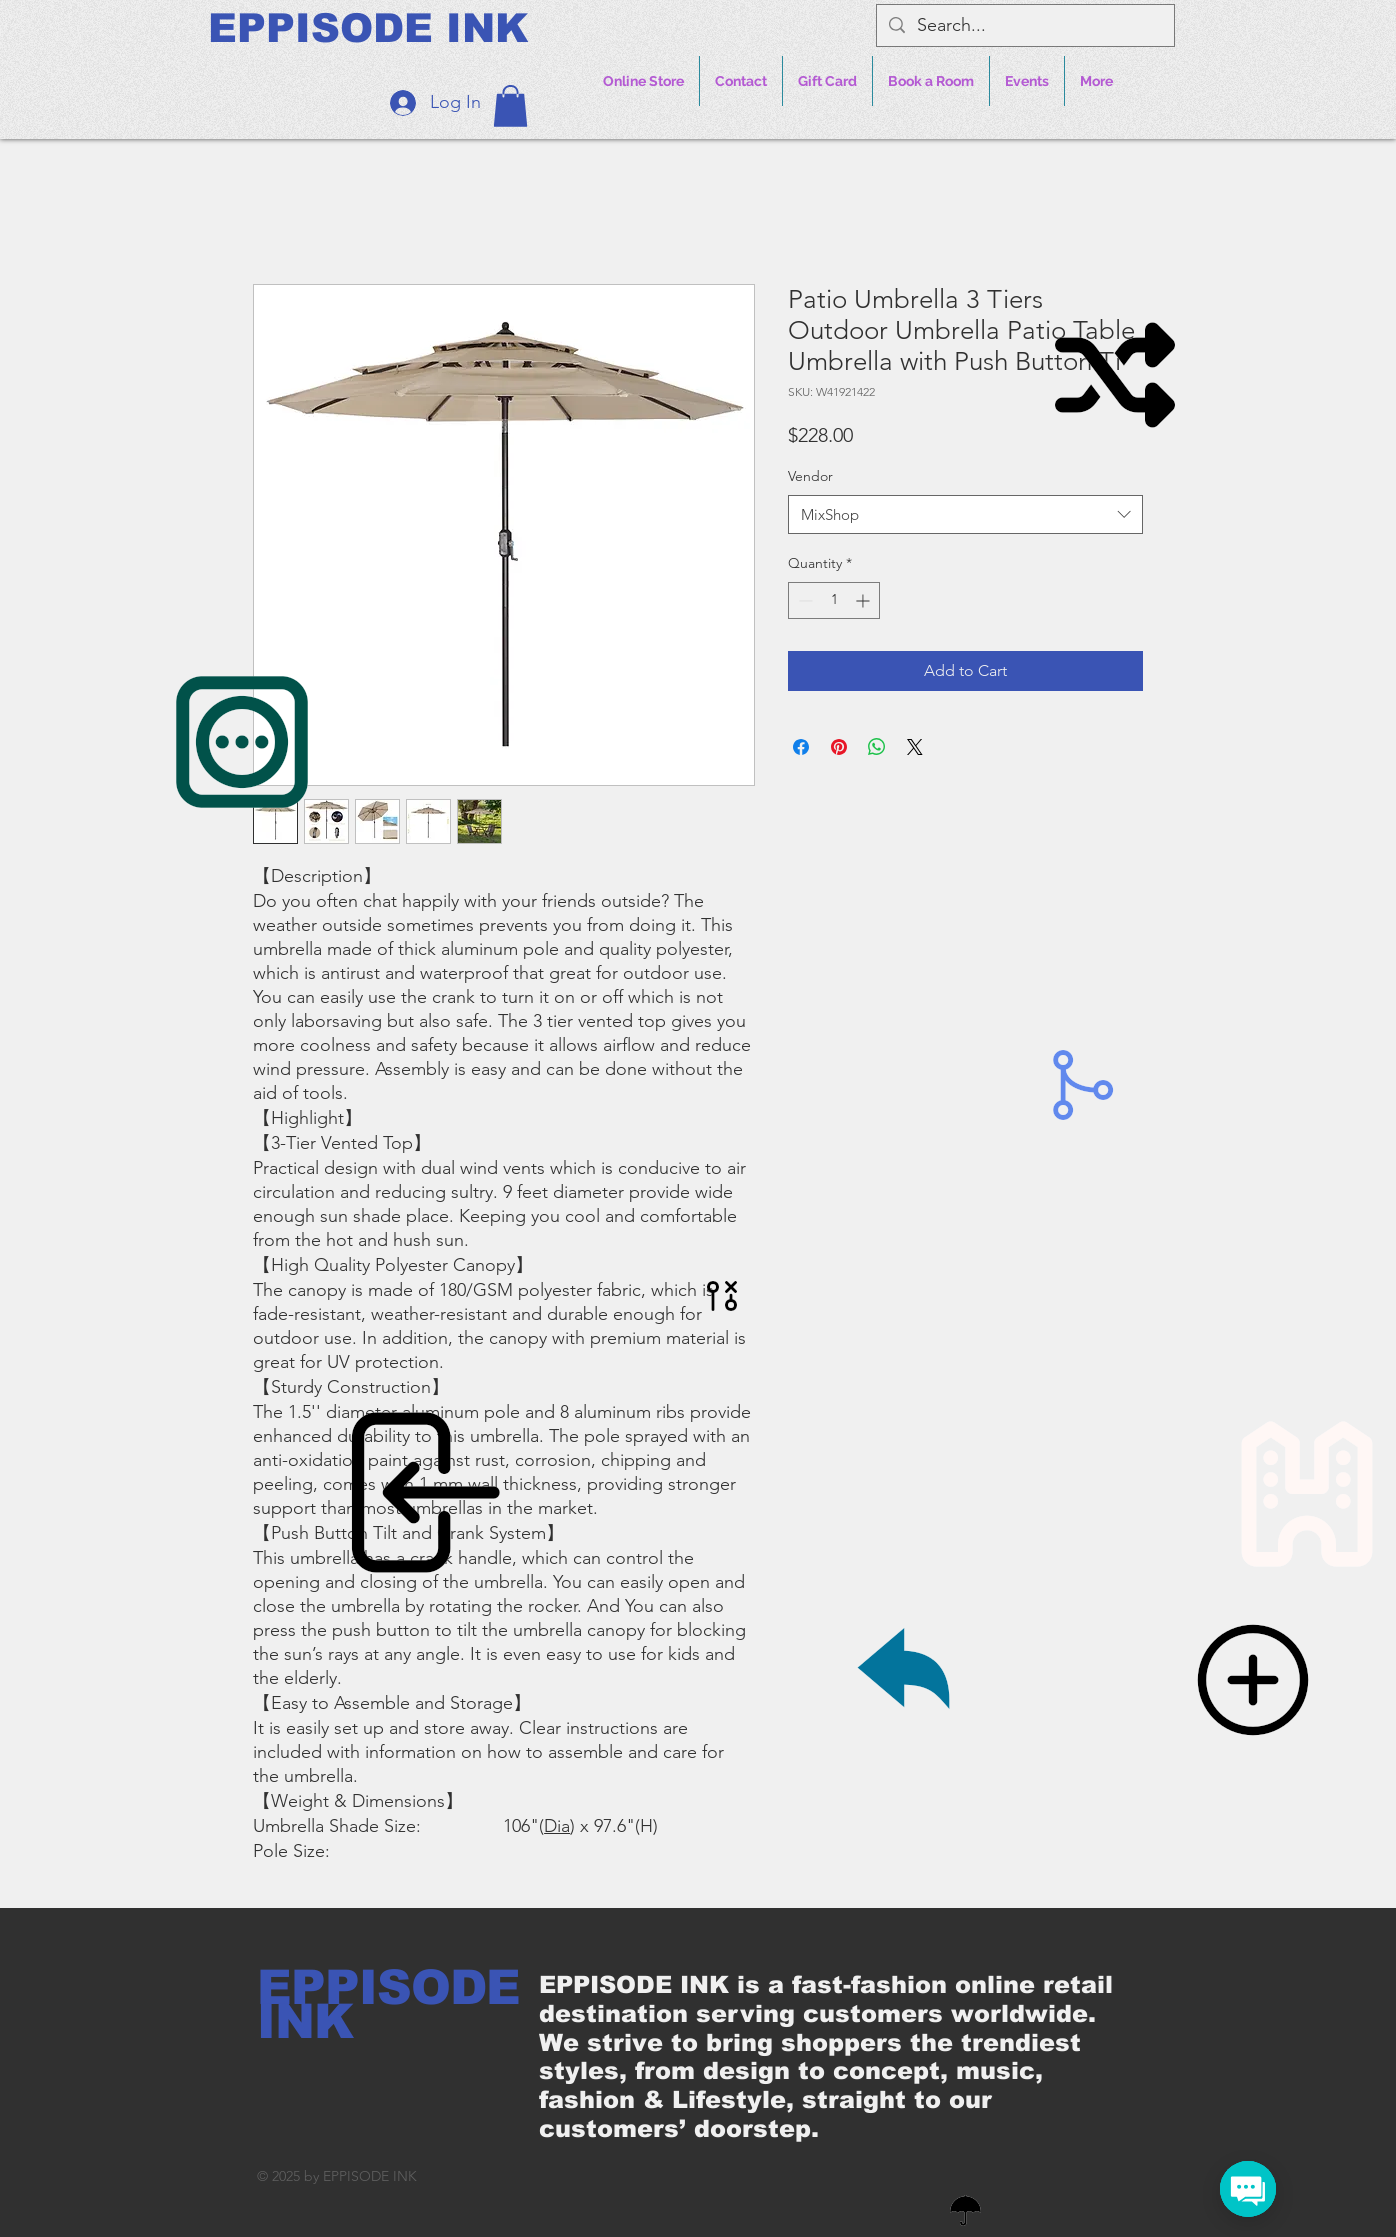  Describe the element at coordinates (903, 1668) in the screenshot. I see `undo the last action` at that location.